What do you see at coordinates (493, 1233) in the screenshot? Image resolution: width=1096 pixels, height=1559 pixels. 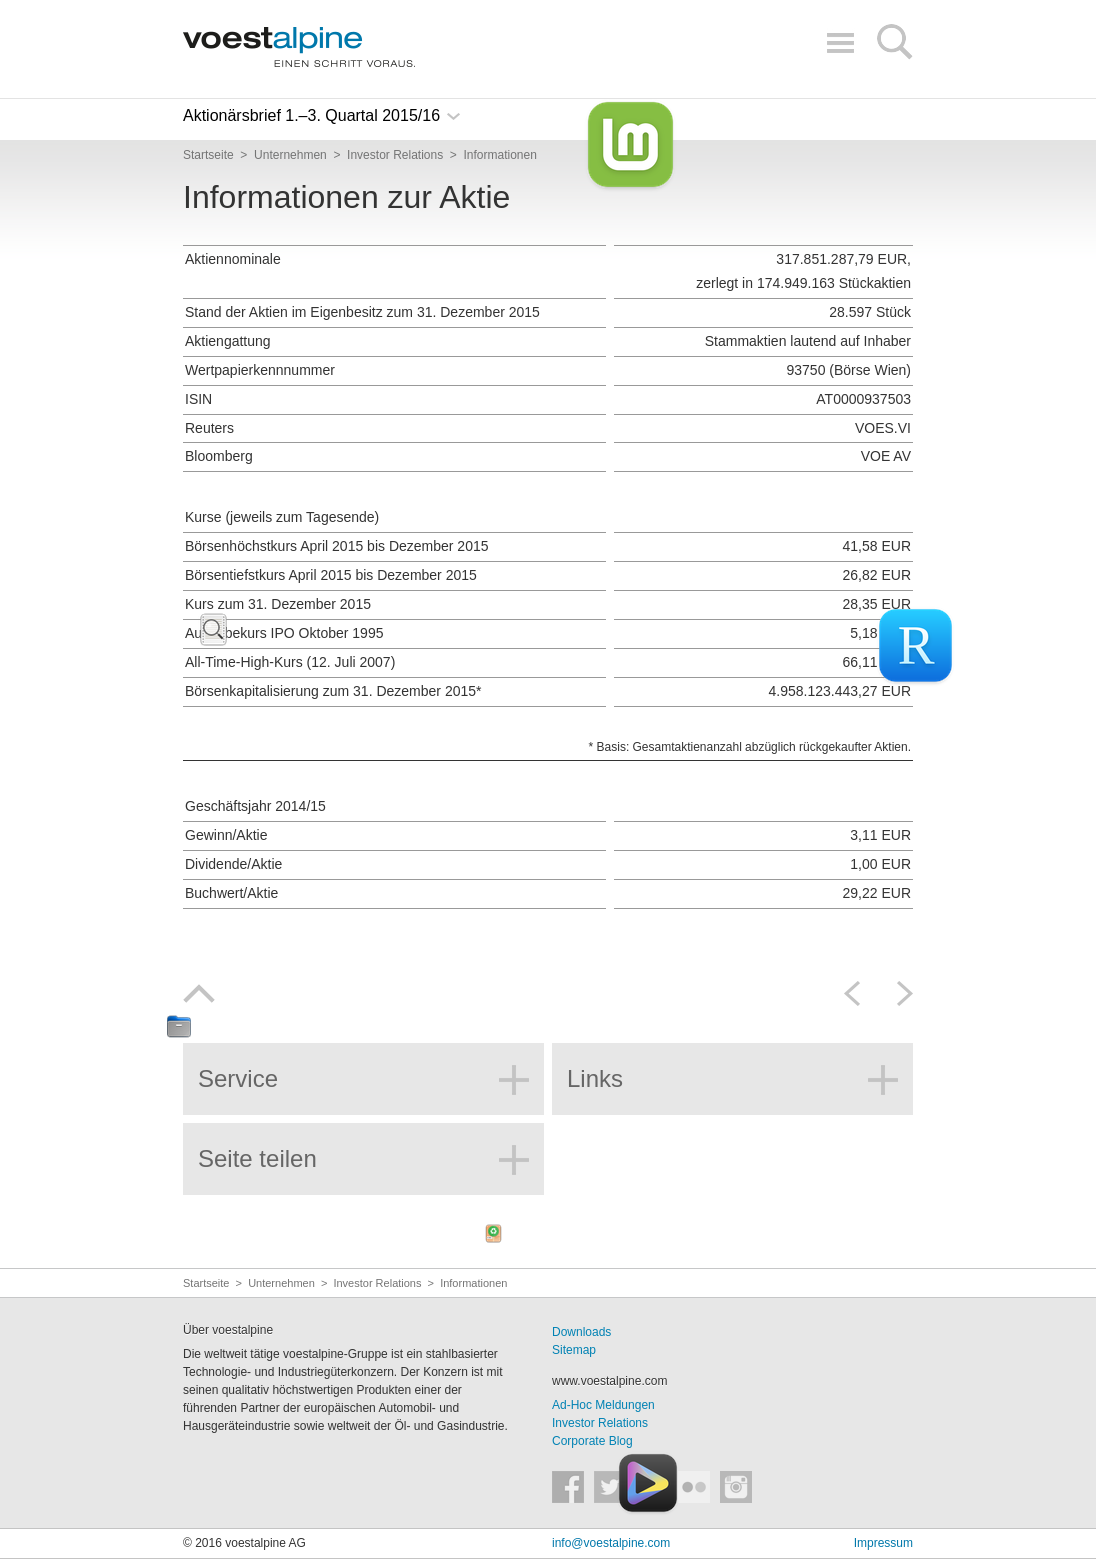 I see `system is cleaning up unused packages` at bounding box center [493, 1233].